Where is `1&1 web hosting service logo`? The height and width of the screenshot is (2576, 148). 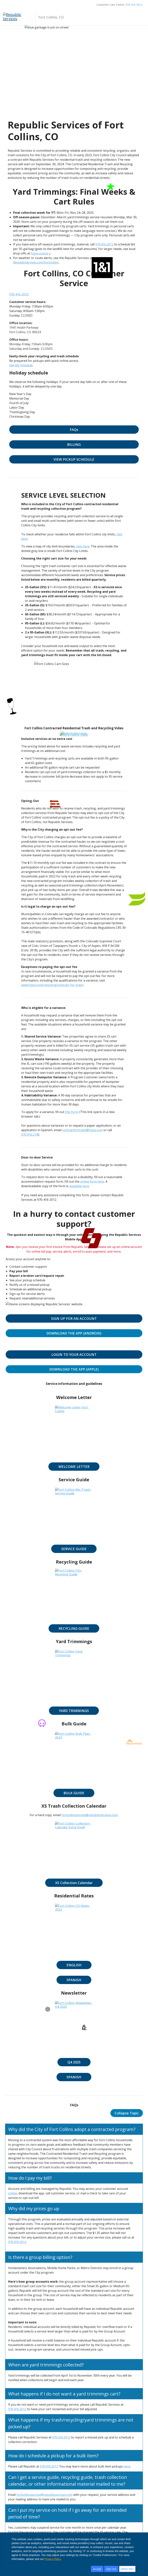 1&1 web hosting service logo is located at coordinates (102, 268).